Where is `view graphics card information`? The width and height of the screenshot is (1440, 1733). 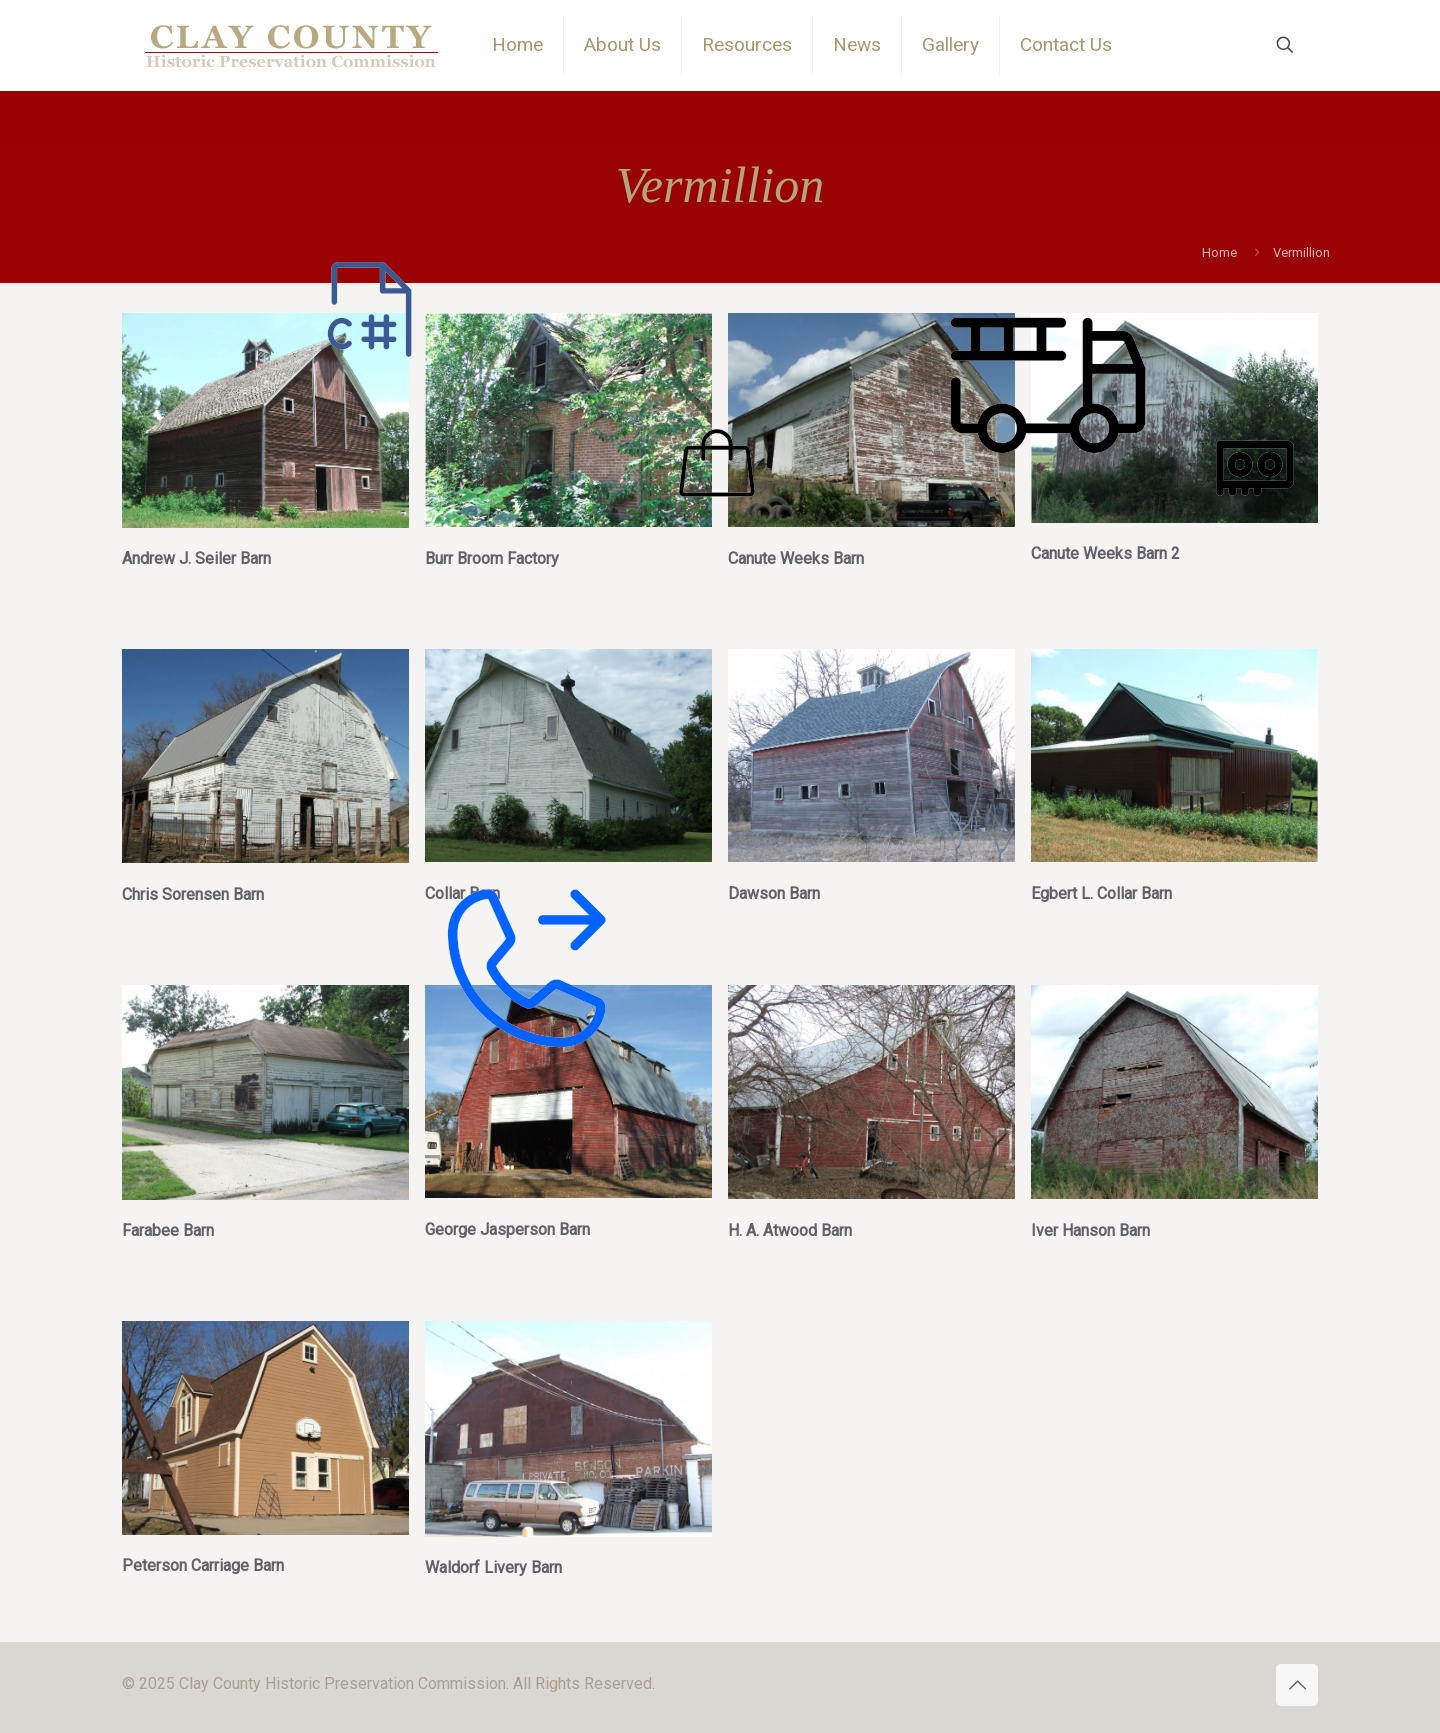
view graphics card information is located at coordinates (1255, 467).